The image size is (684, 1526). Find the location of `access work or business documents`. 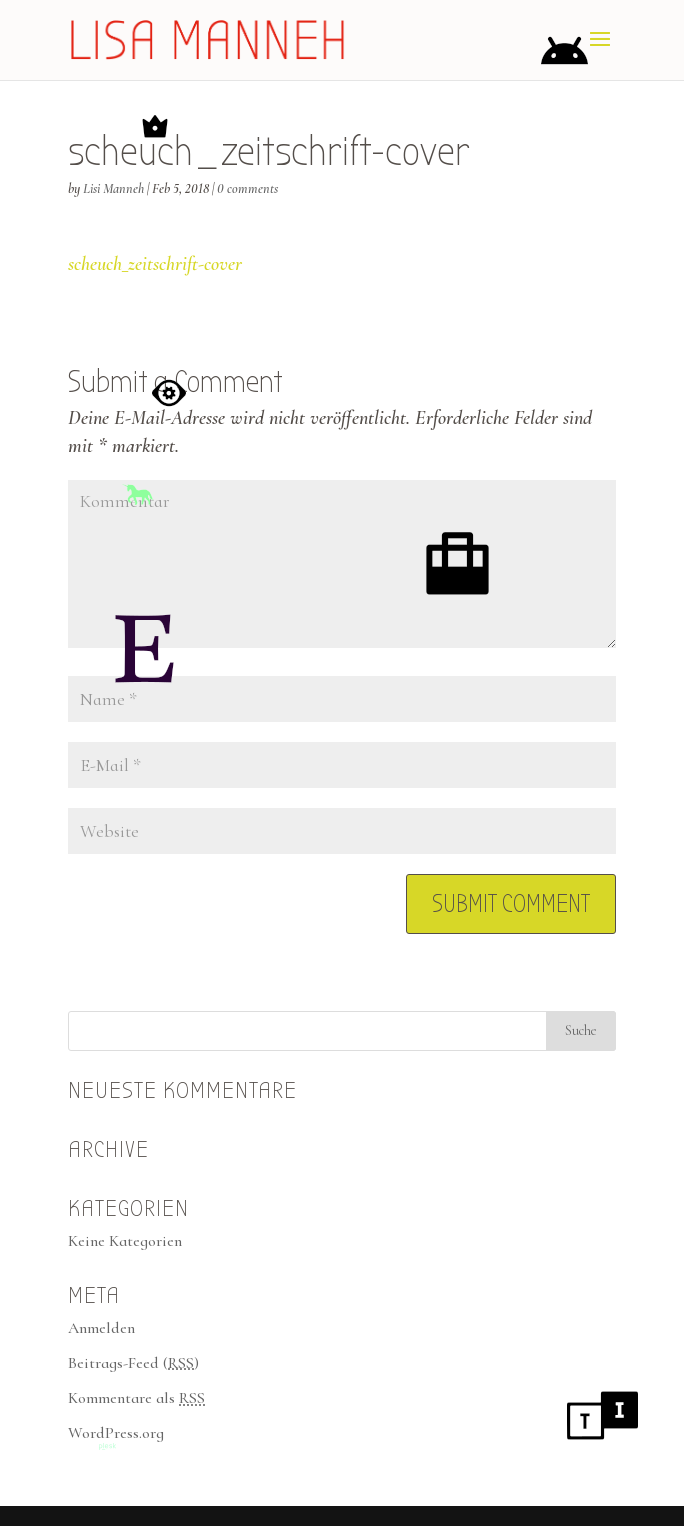

access work or business documents is located at coordinates (457, 566).